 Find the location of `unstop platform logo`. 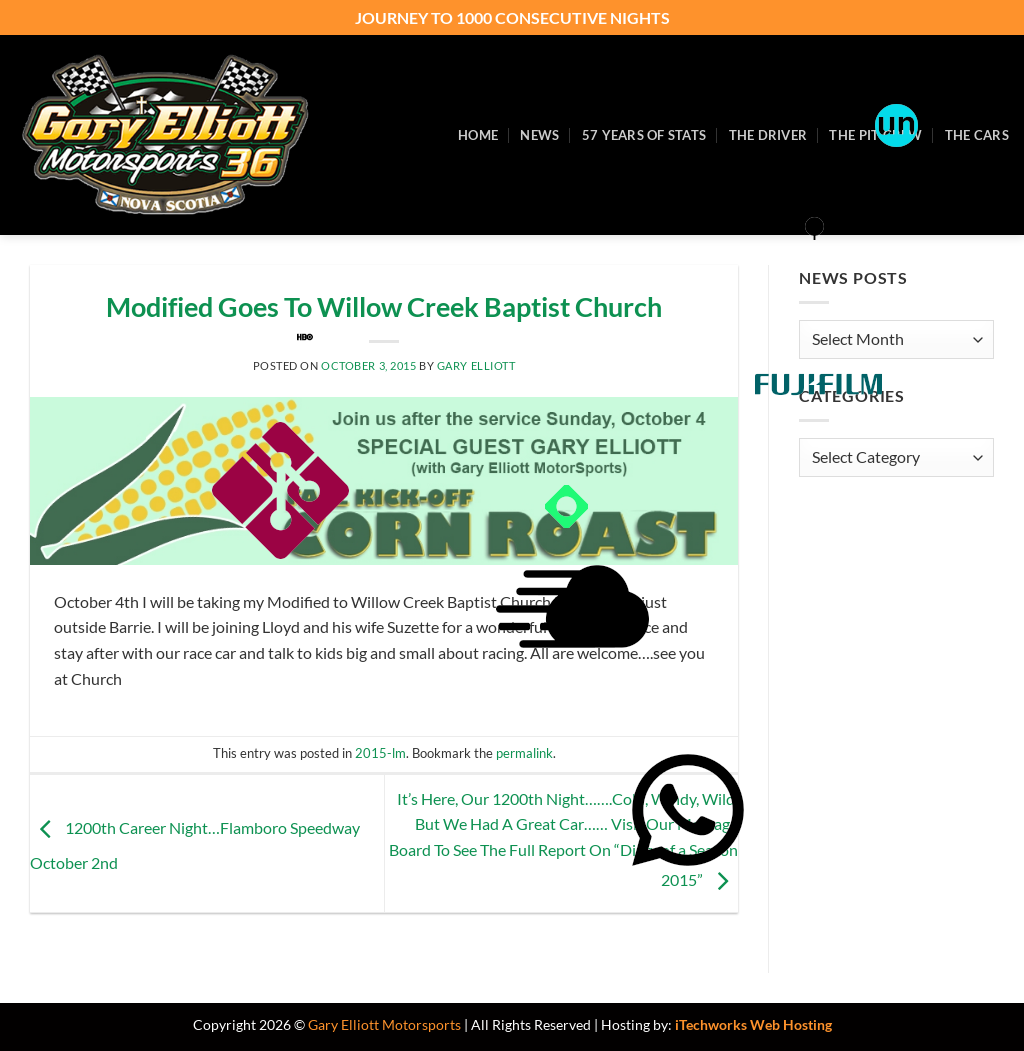

unstop platform logo is located at coordinates (896, 125).